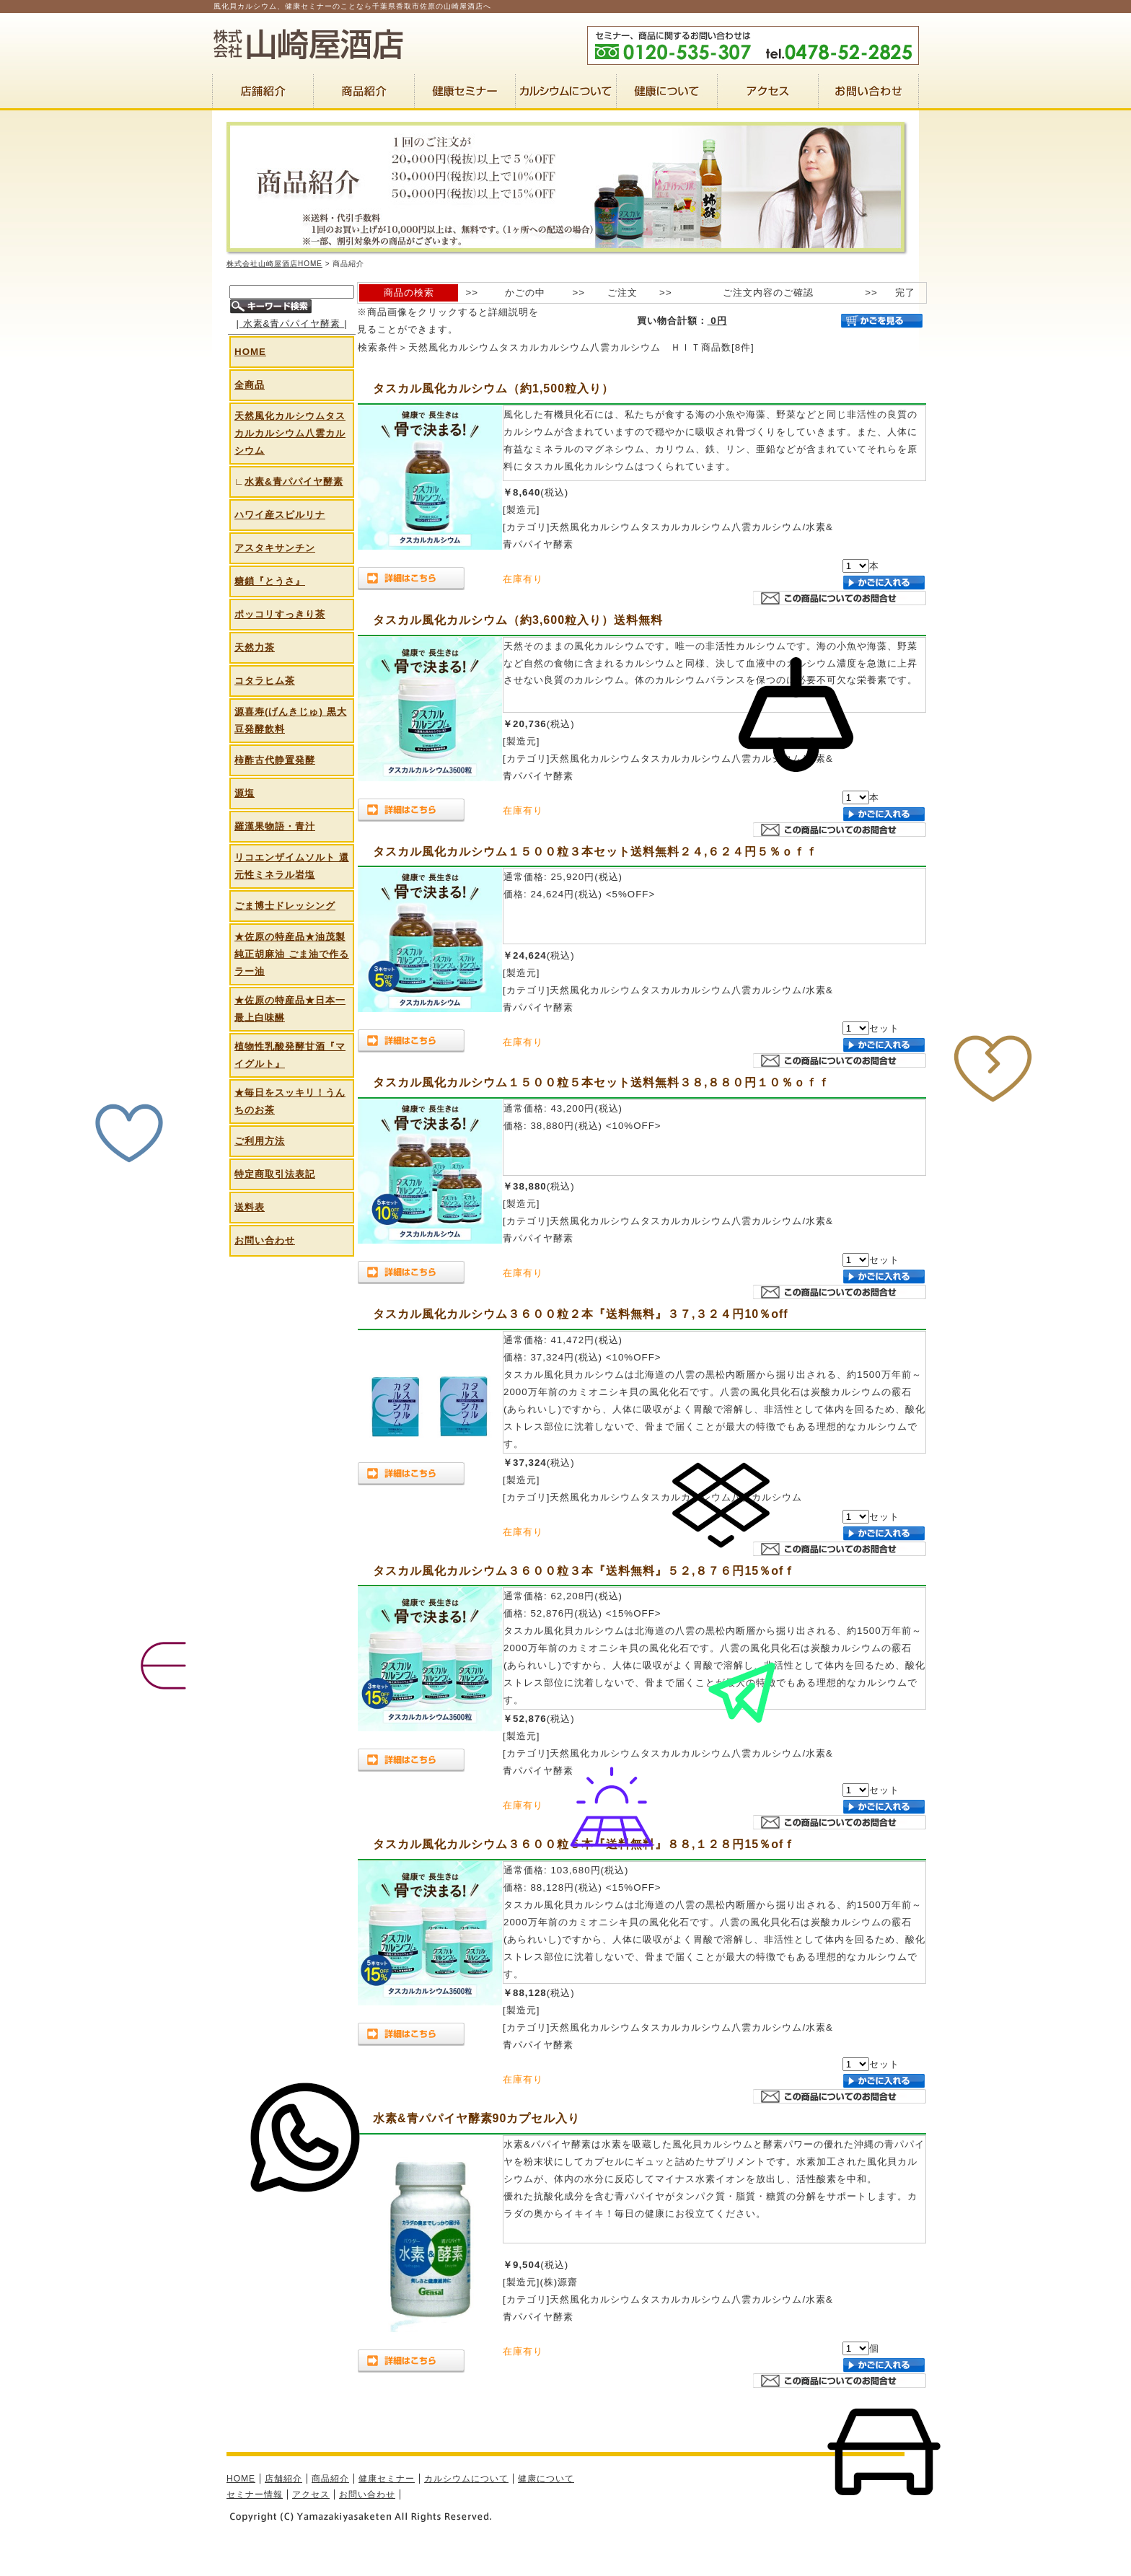 This screenshot has height=2576, width=1131. Describe the element at coordinates (305, 2137) in the screenshot. I see `open whatsapp messaging app` at that location.